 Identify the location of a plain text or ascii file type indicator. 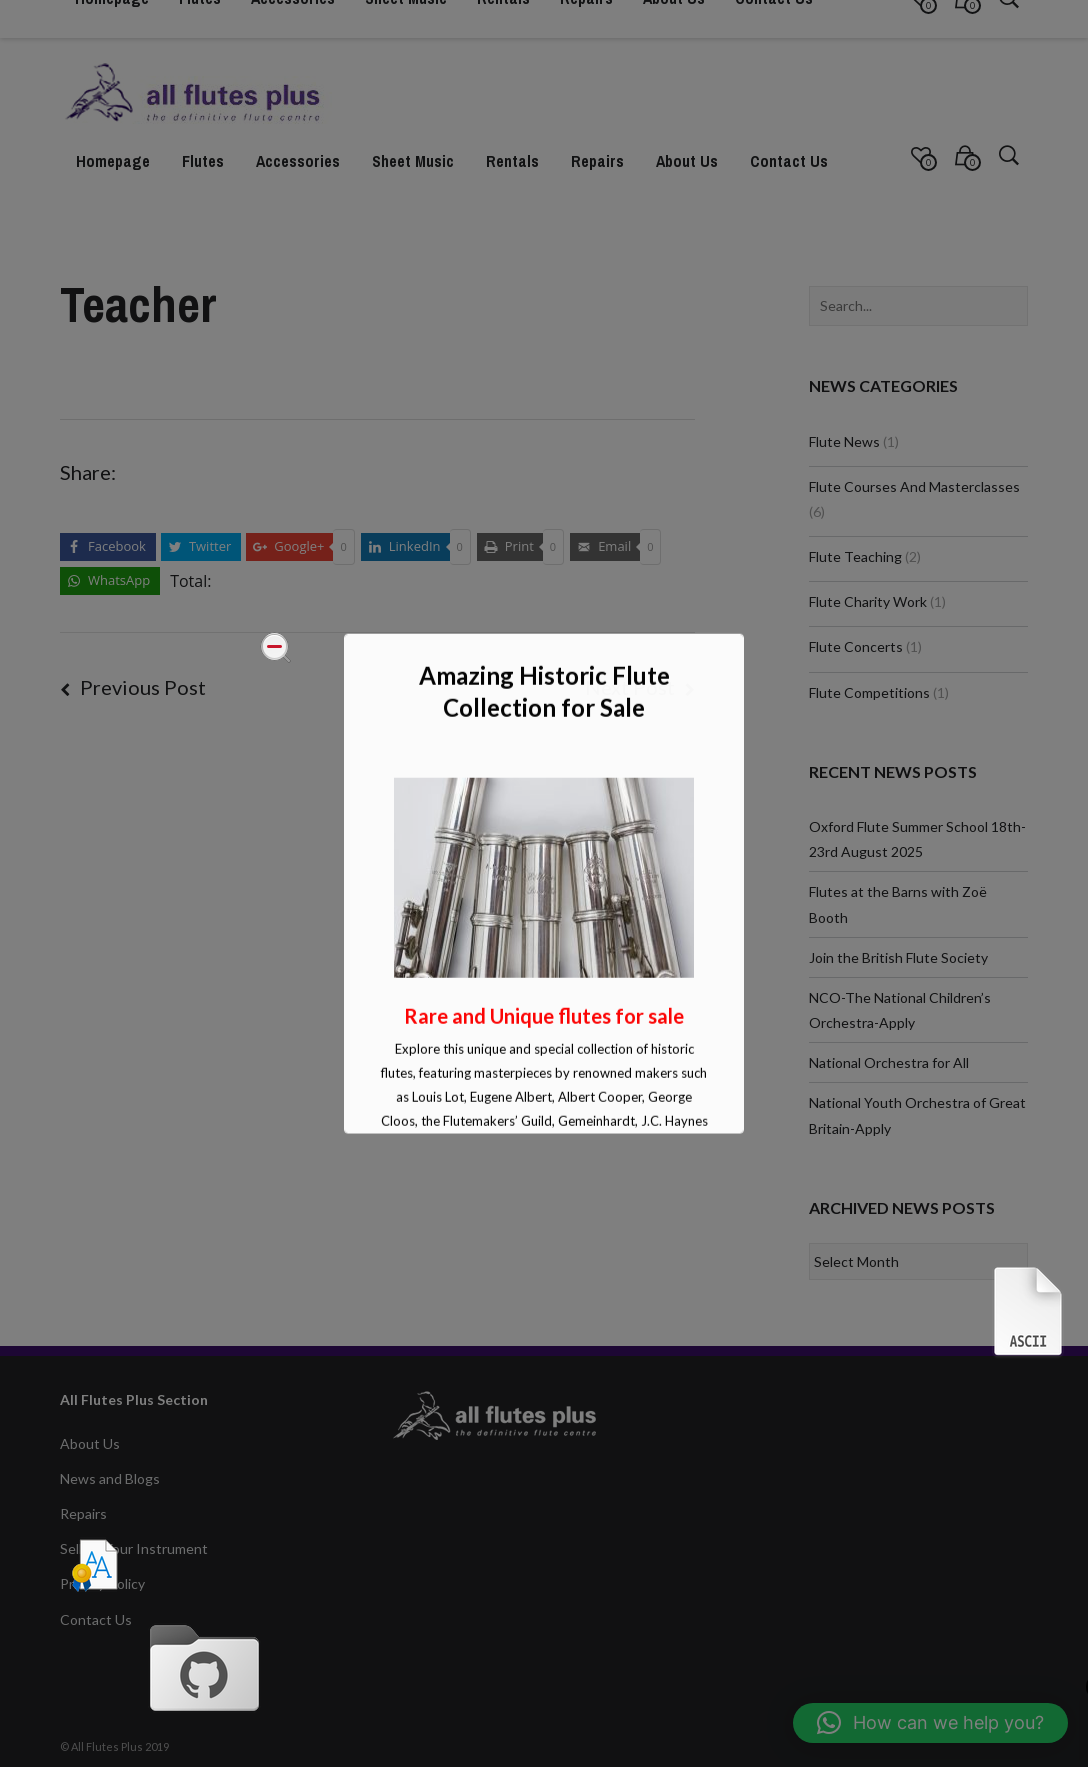
(1028, 1313).